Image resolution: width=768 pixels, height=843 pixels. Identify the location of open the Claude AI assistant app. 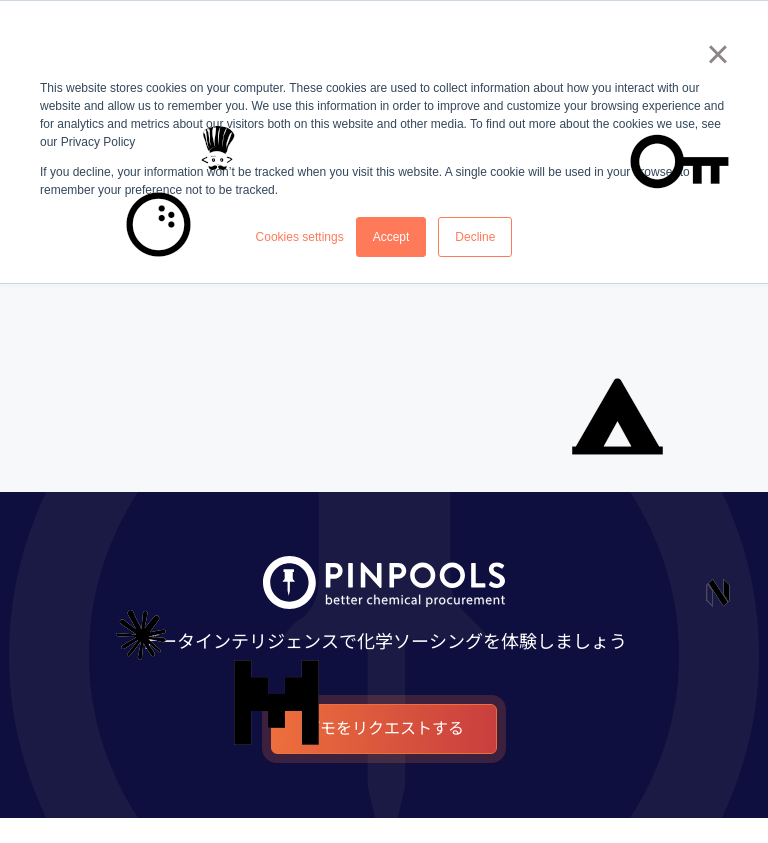
(141, 635).